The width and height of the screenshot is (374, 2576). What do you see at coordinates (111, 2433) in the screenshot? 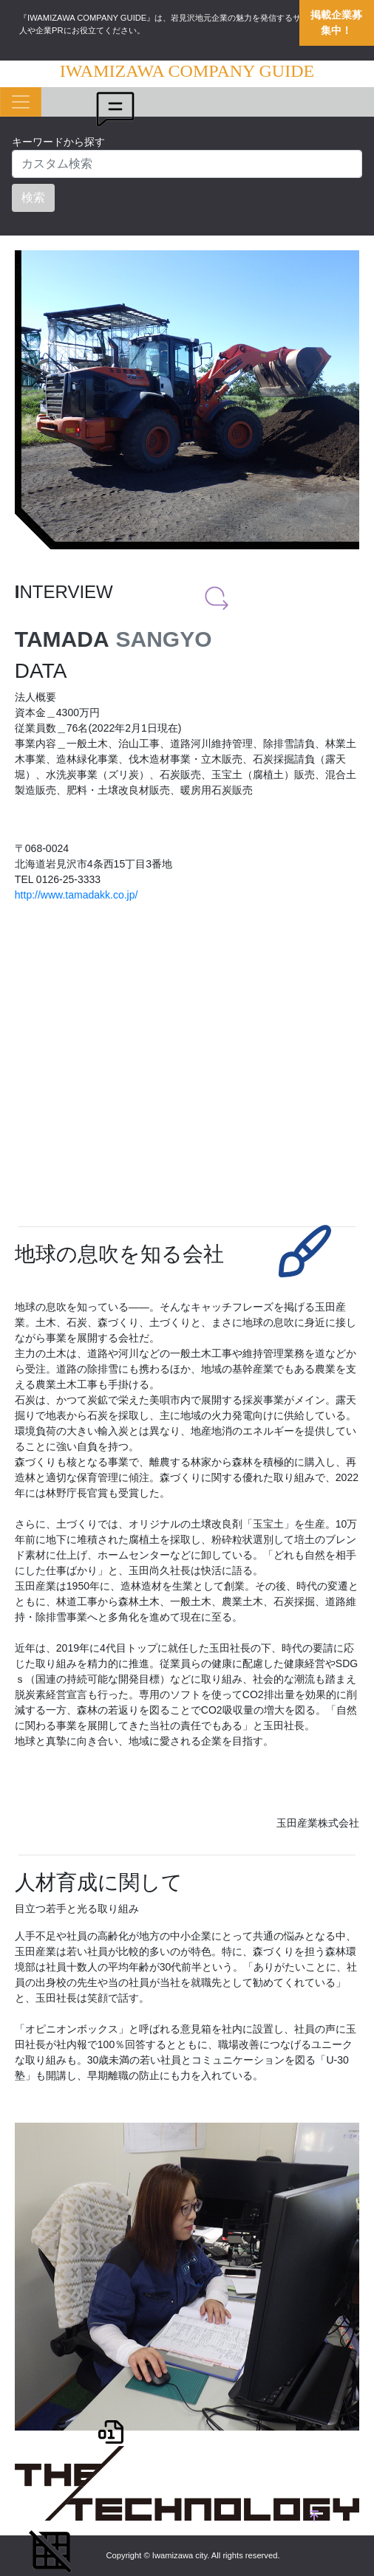
I see `view or open a binary file` at bounding box center [111, 2433].